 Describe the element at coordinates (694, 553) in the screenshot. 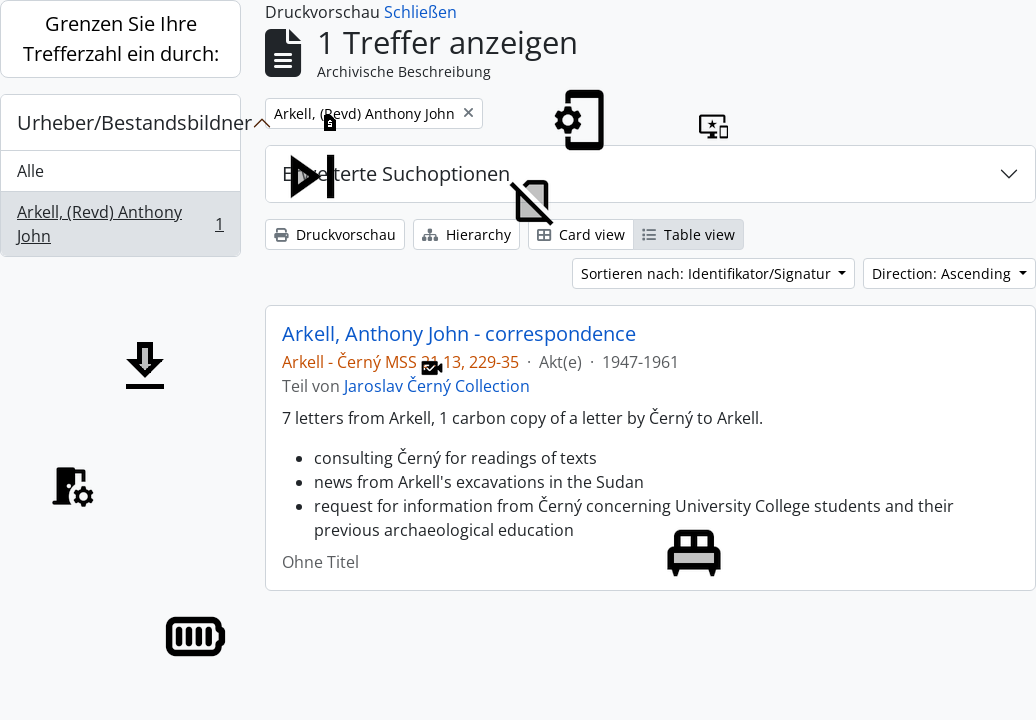

I see `view single room accommodations` at that location.